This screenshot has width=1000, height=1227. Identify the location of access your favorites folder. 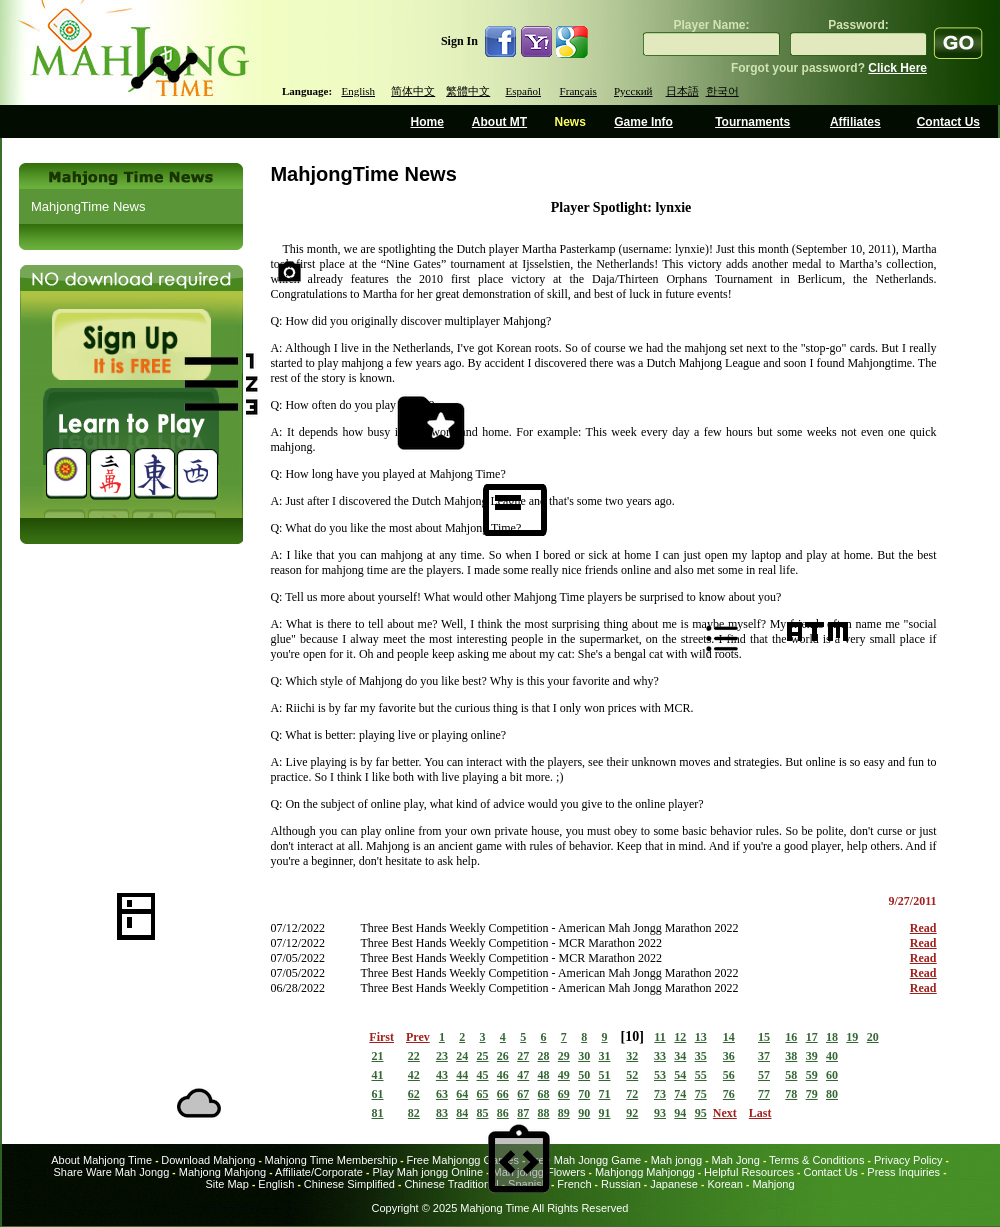
(431, 423).